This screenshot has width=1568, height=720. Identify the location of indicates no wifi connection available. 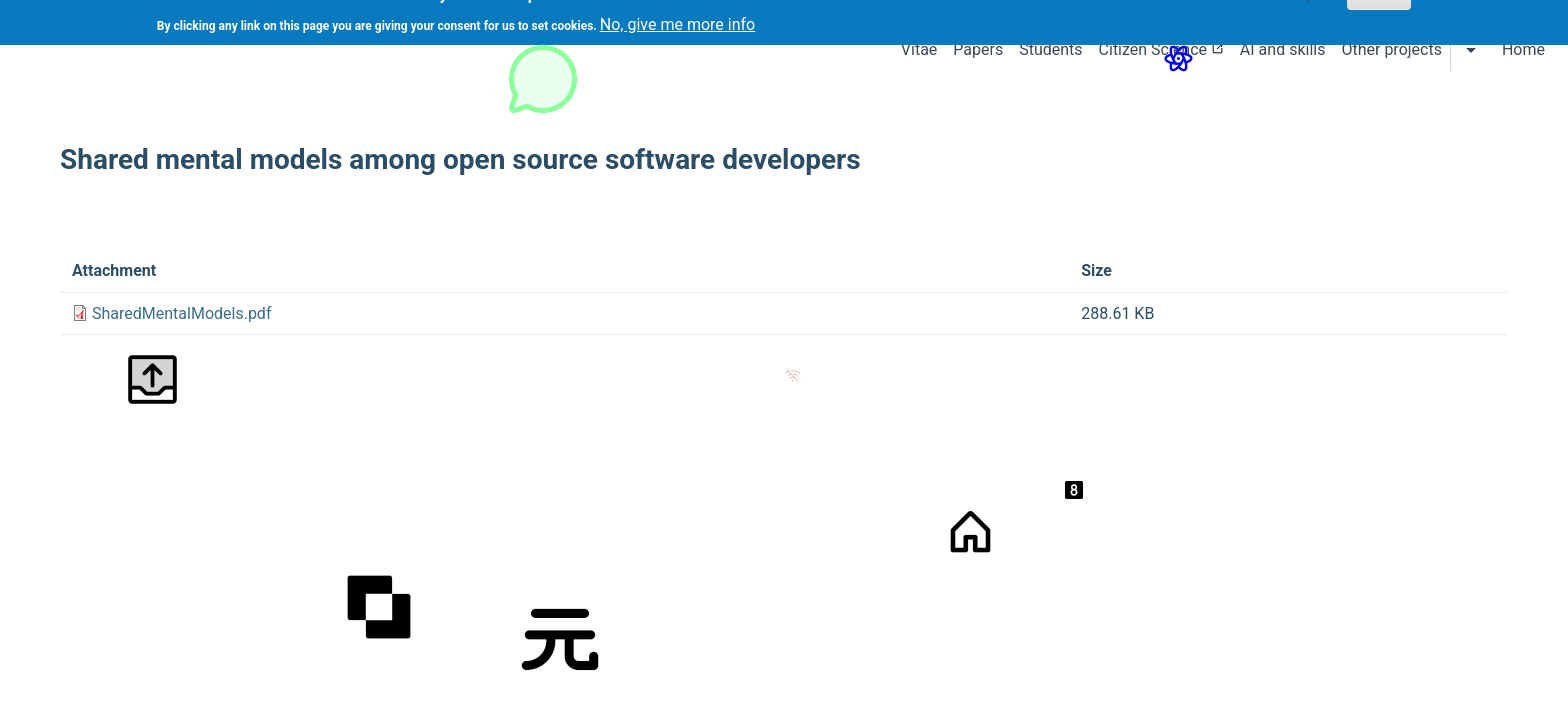
(792, 375).